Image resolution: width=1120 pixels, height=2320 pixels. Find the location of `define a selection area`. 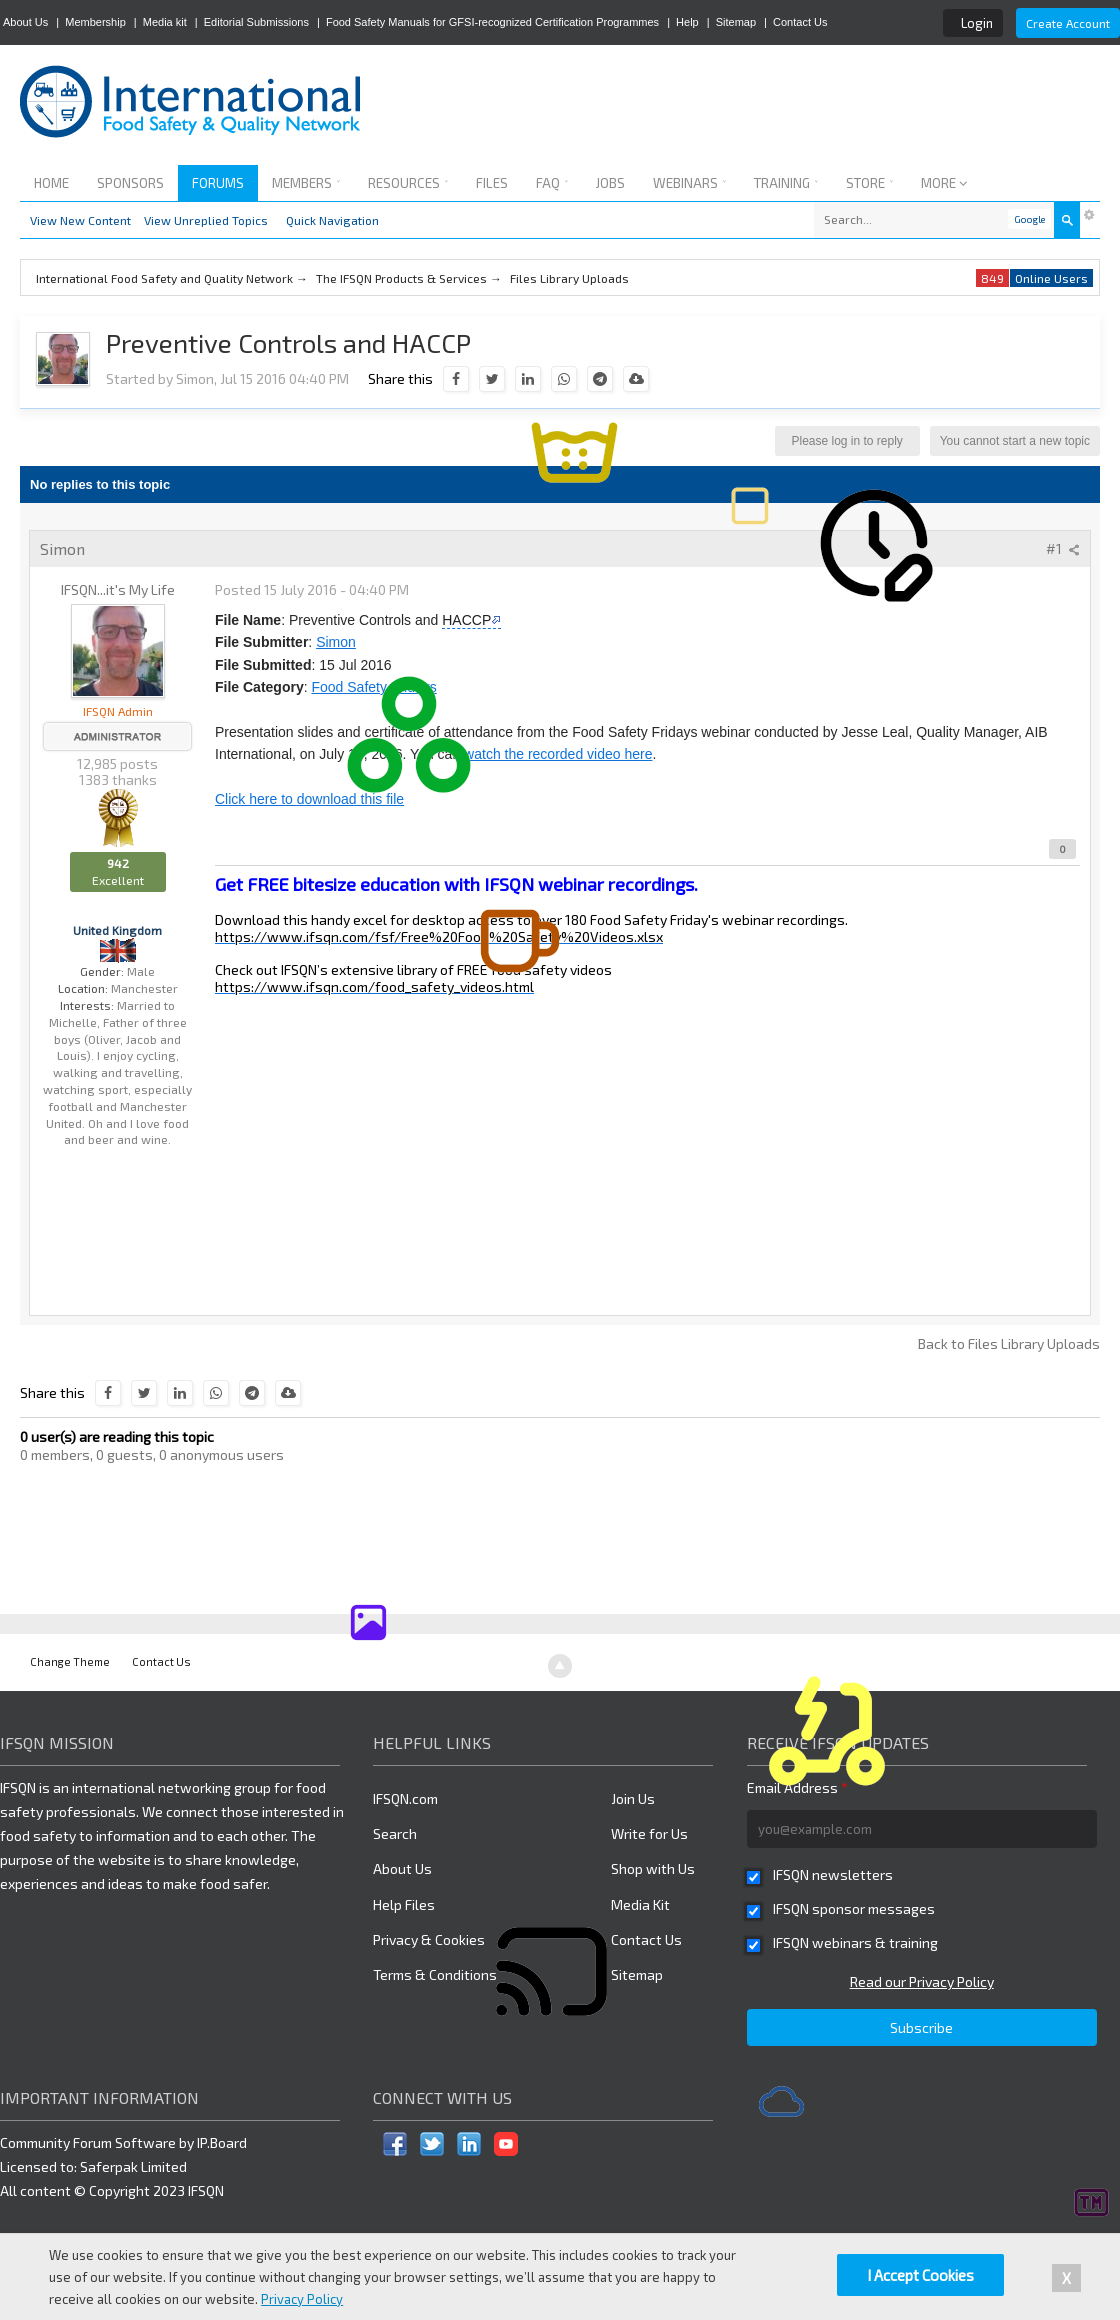

define a selection area is located at coordinates (750, 506).